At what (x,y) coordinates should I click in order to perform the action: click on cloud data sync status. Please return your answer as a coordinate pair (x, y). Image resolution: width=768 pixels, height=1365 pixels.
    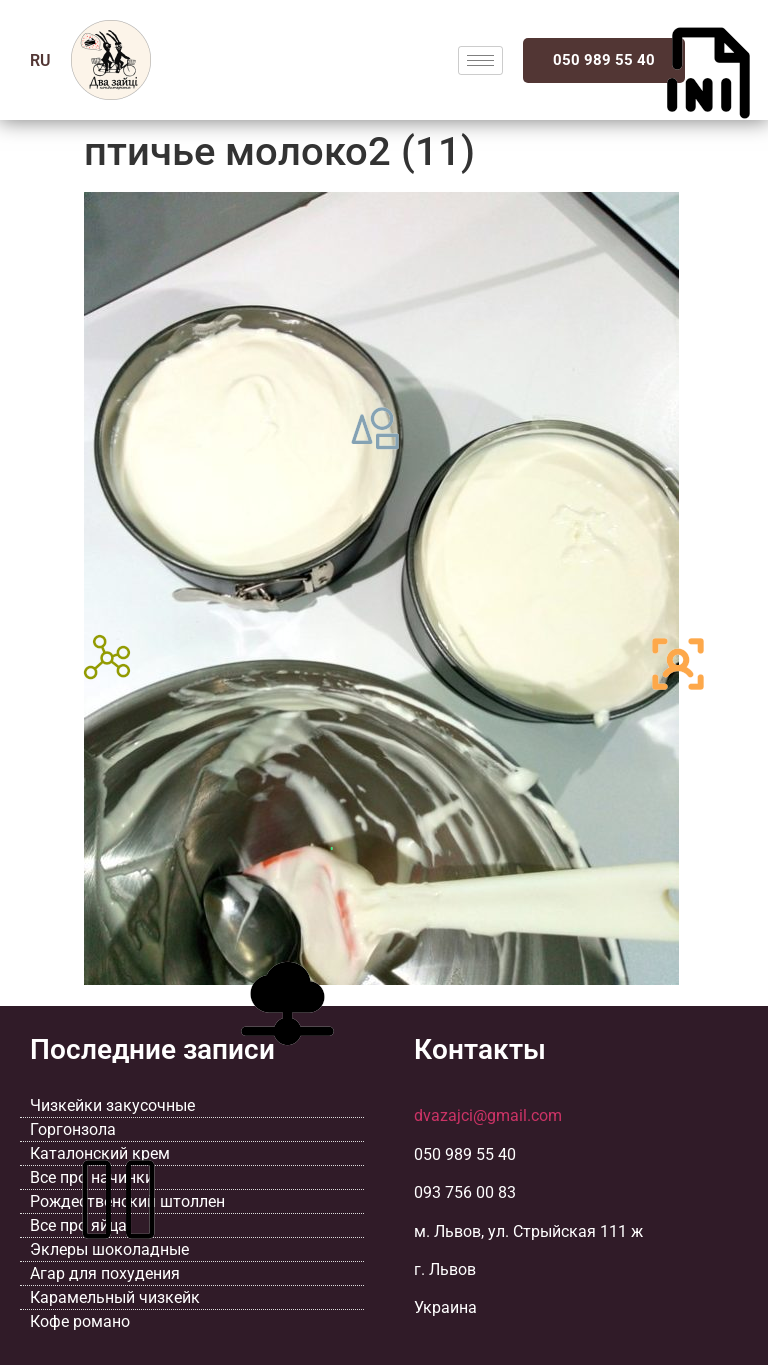
    Looking at the image, I should click on (287, 1003).